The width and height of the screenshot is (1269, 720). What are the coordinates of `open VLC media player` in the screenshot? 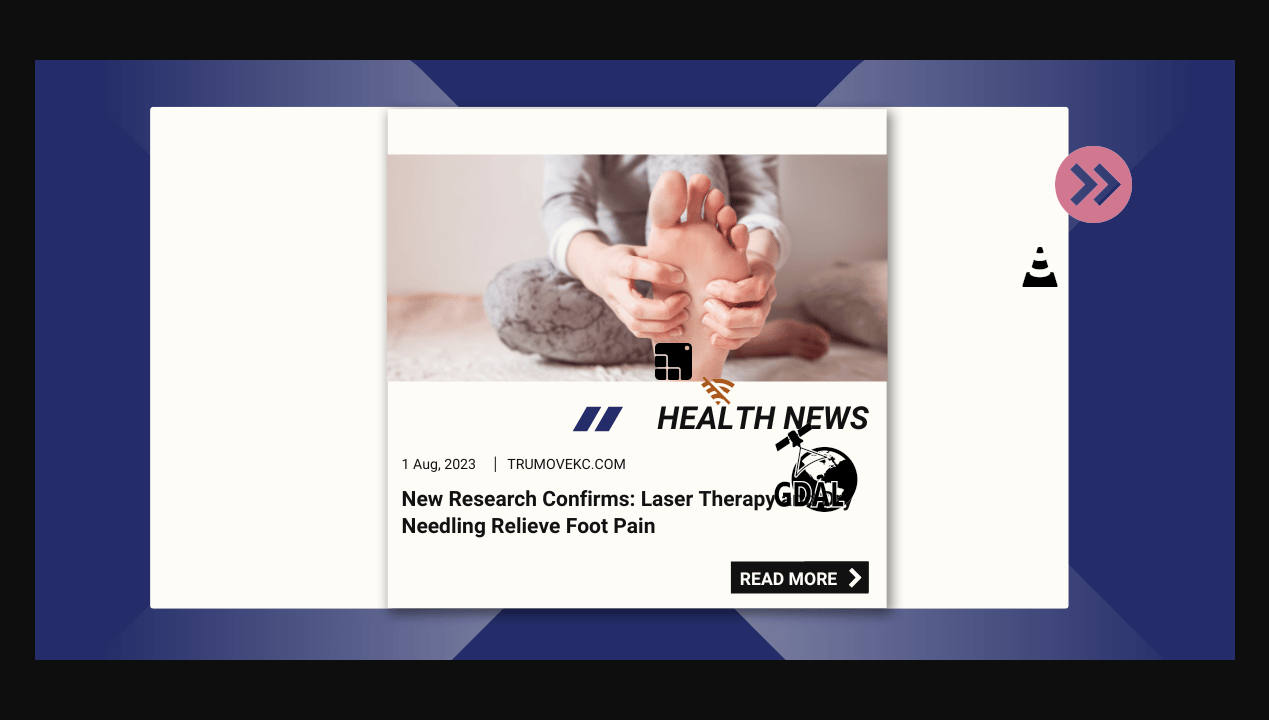 It's located at (1040, 267).